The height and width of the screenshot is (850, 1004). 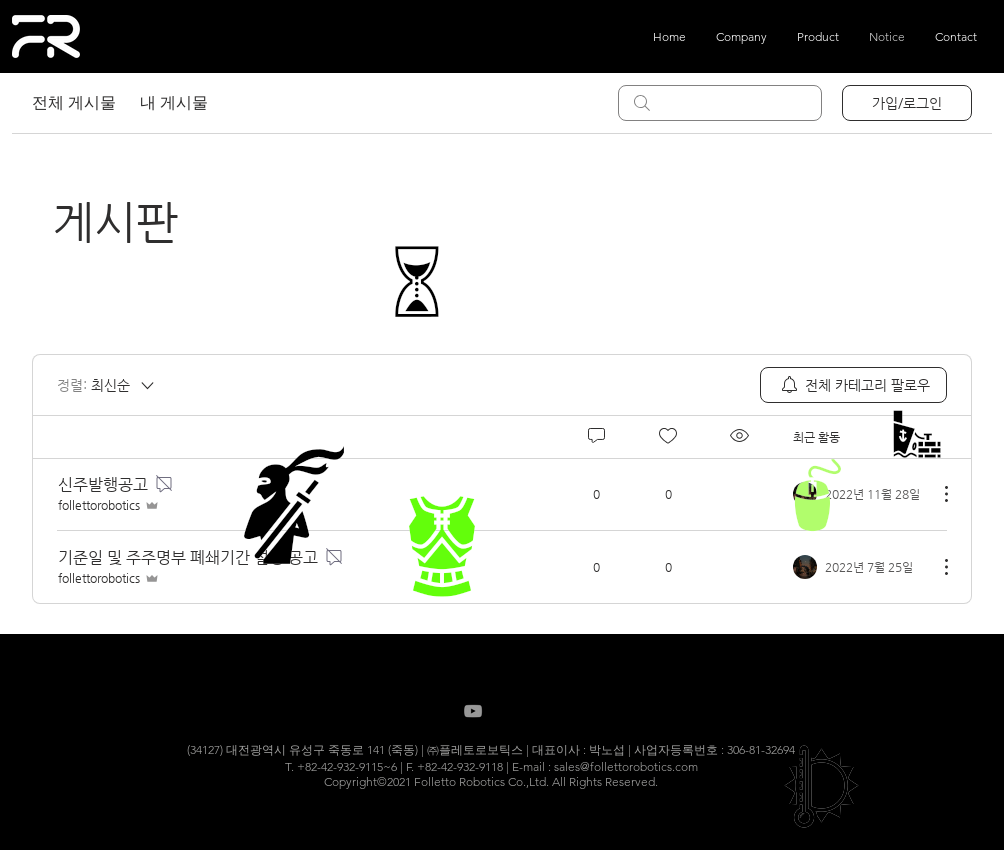 I want to click on select ninja character class, so click(x=294, y=505).